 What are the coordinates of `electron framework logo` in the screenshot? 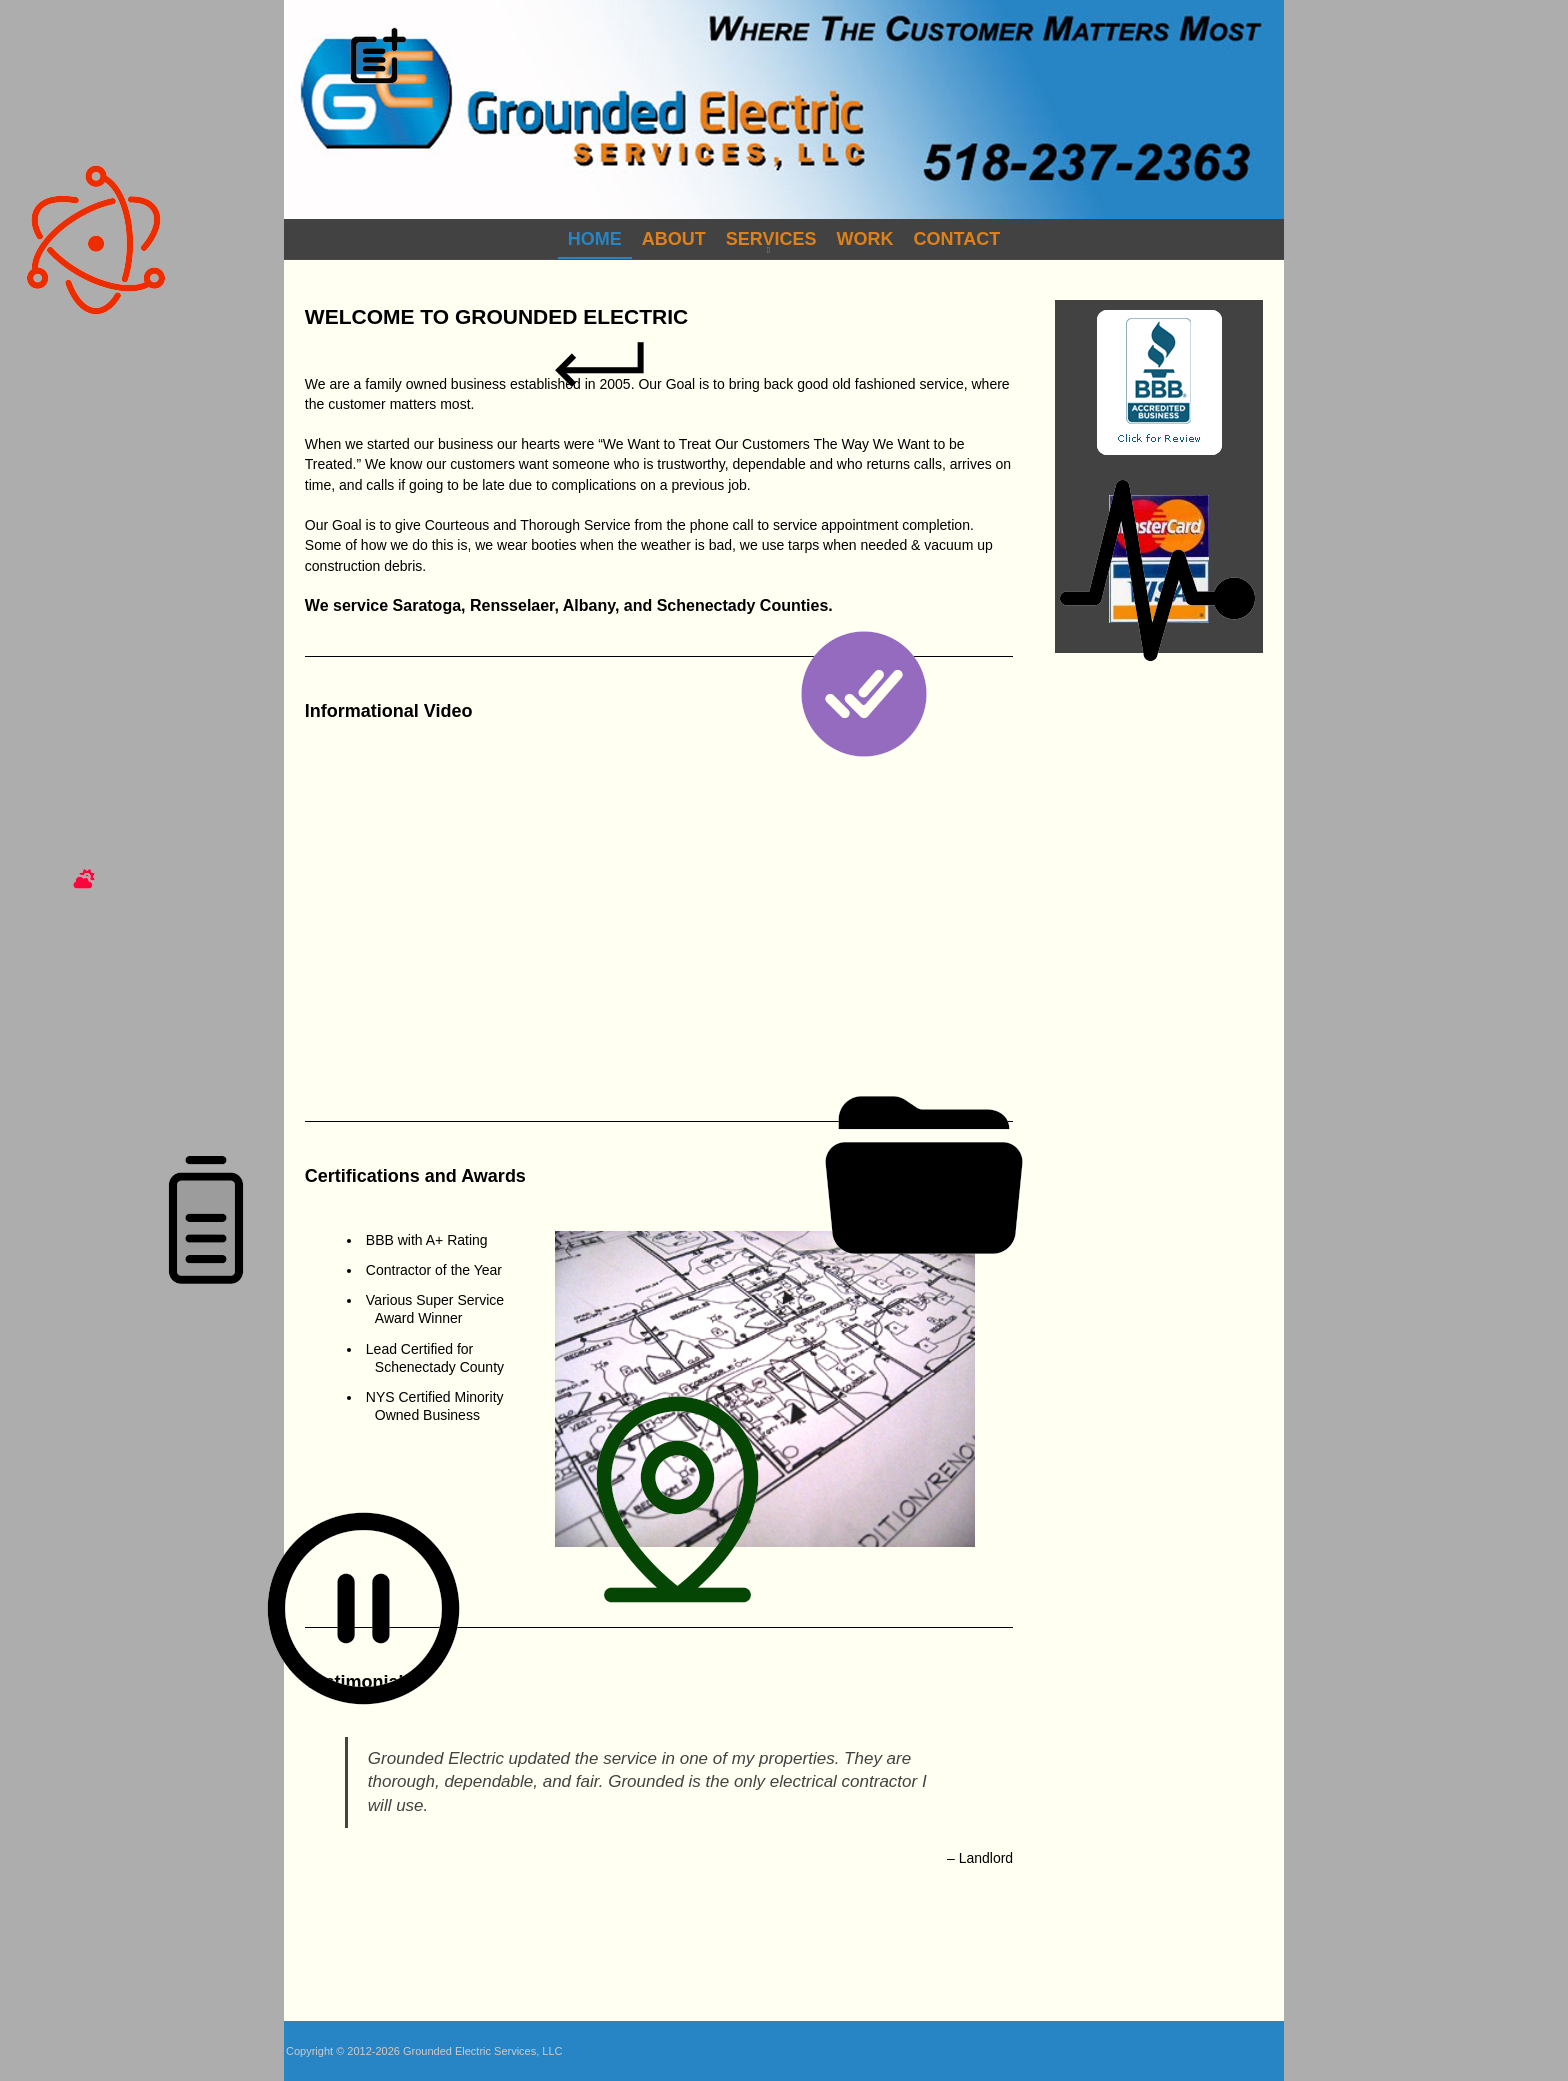 It's located at (96, 240).